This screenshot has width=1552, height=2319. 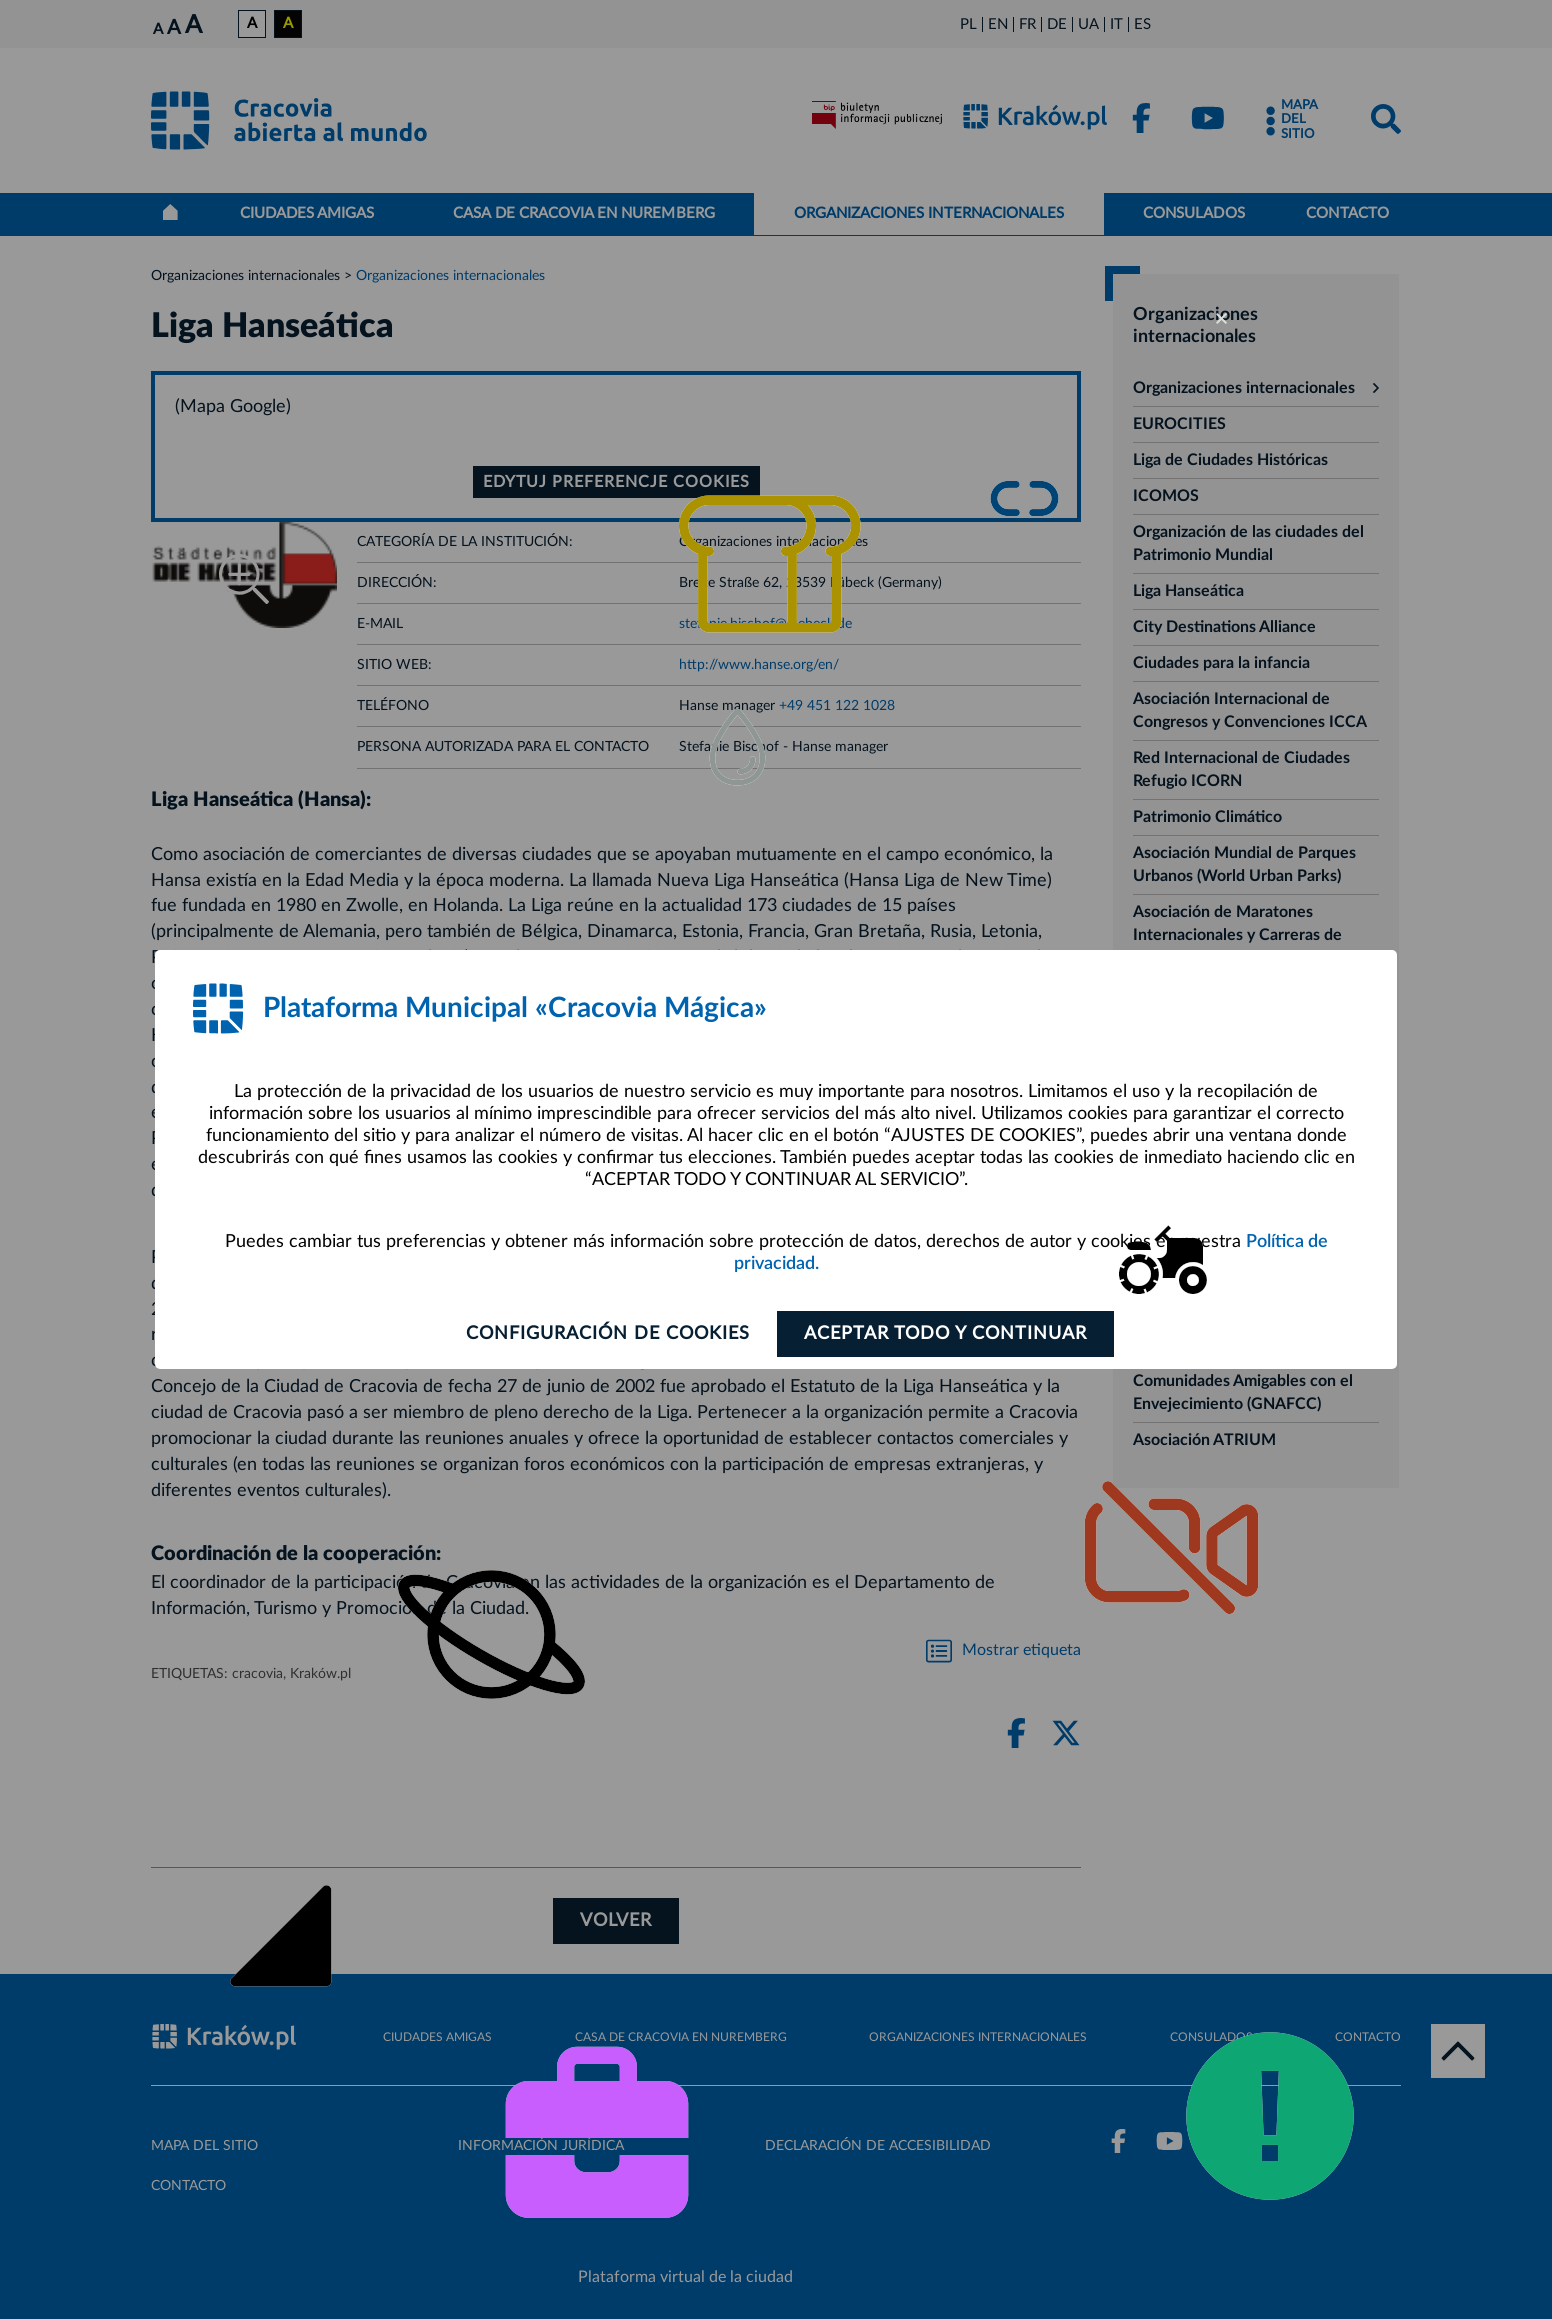 I want to click on indicates water or hydration tracking, so click(x=737, y=746).